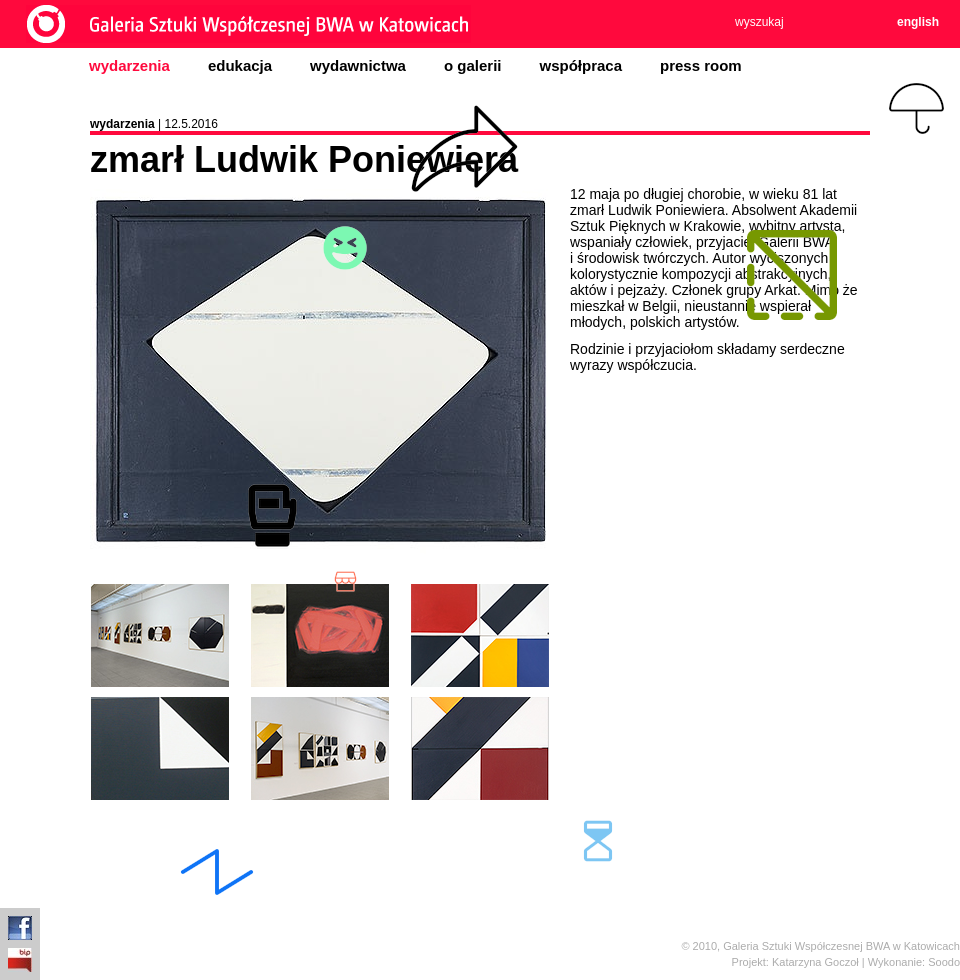 This screenshot has width=960, height=980. Describe the element at coordinates (598, 841) in the screenshot. I see `indicates a process just started with most time remaining` at that location.